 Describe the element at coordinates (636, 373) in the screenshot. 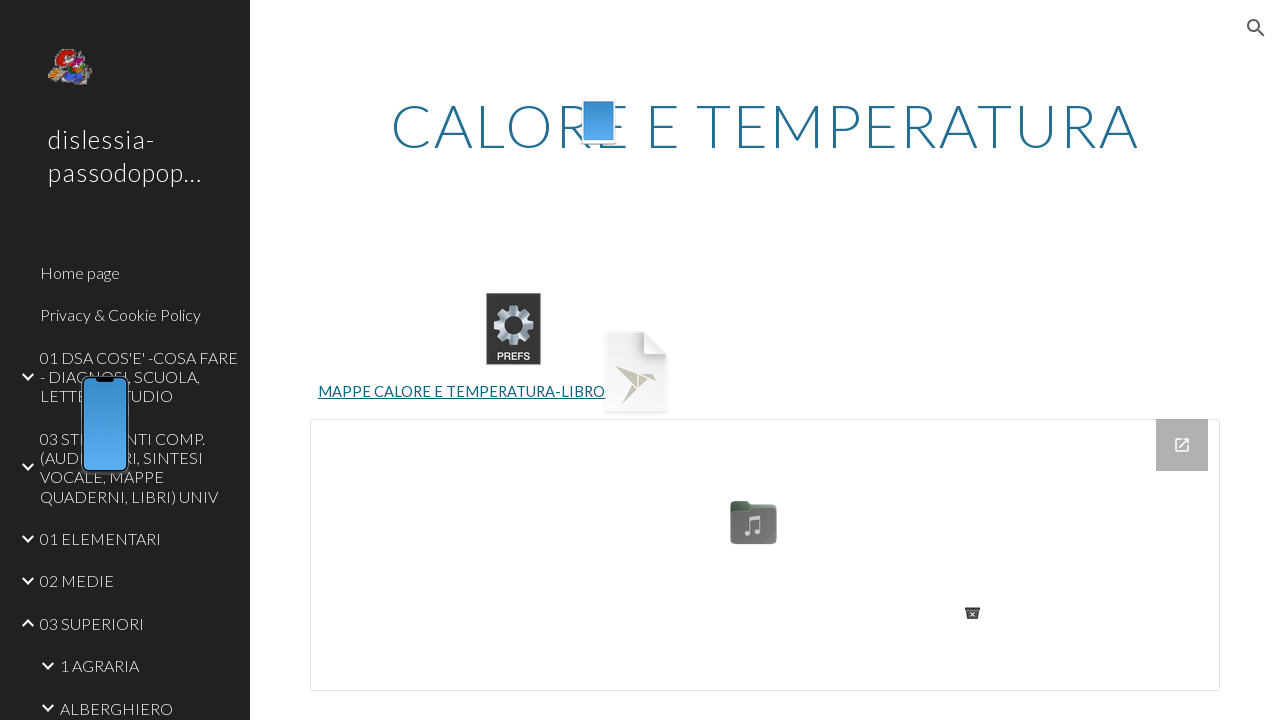

I see `snap package file type indicator` at that location.